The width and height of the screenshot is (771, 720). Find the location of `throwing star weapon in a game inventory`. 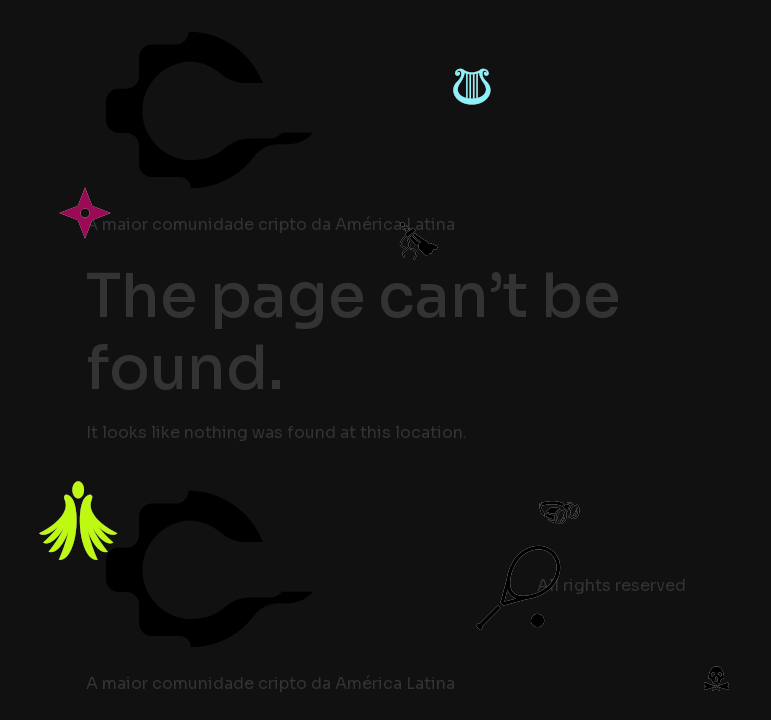

throwing star weapon in a game inventory is located at coordinates (85, 213).